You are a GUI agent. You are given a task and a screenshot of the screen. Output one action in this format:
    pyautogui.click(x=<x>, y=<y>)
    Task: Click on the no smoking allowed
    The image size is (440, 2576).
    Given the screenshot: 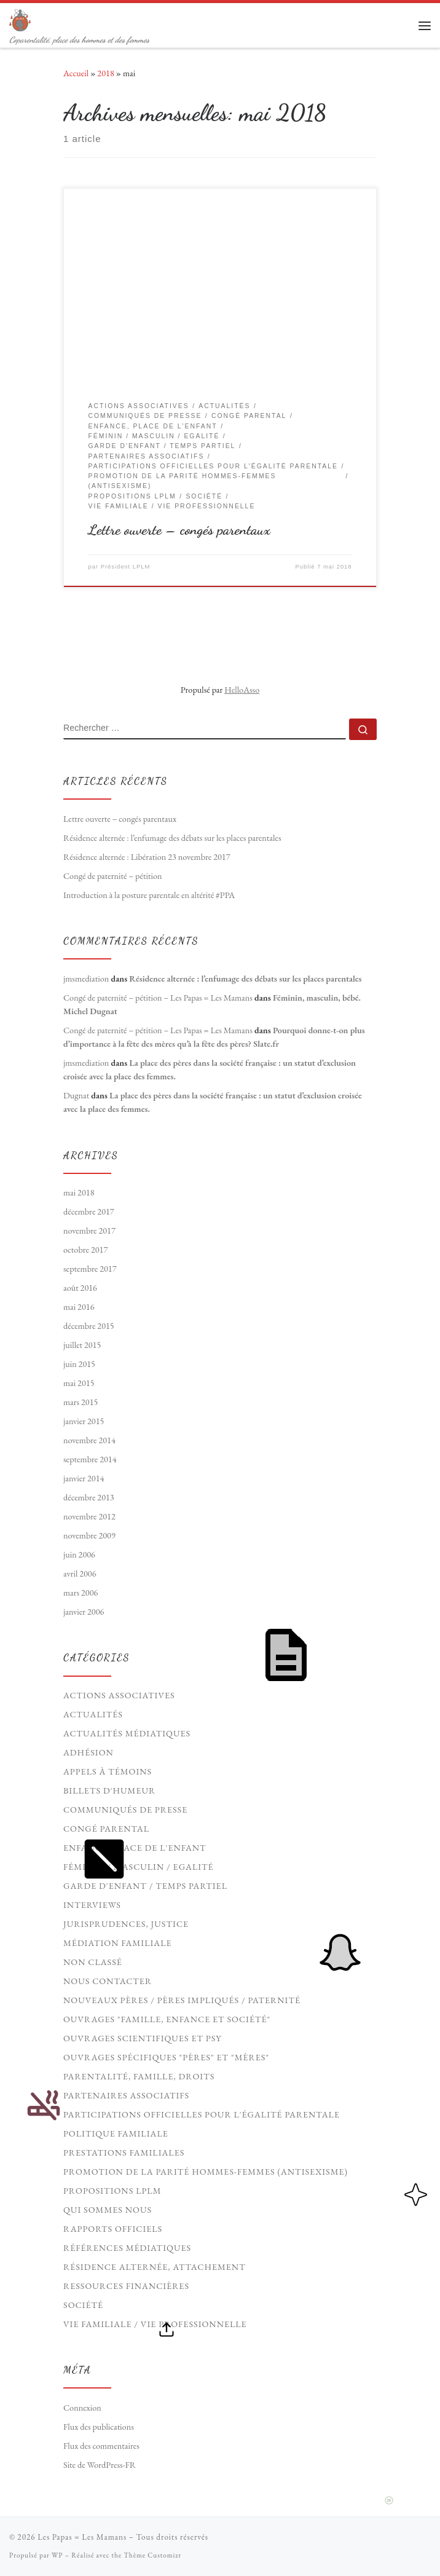 What is the action you would take?
    pyautogui.click(x=44, y=2106)
    